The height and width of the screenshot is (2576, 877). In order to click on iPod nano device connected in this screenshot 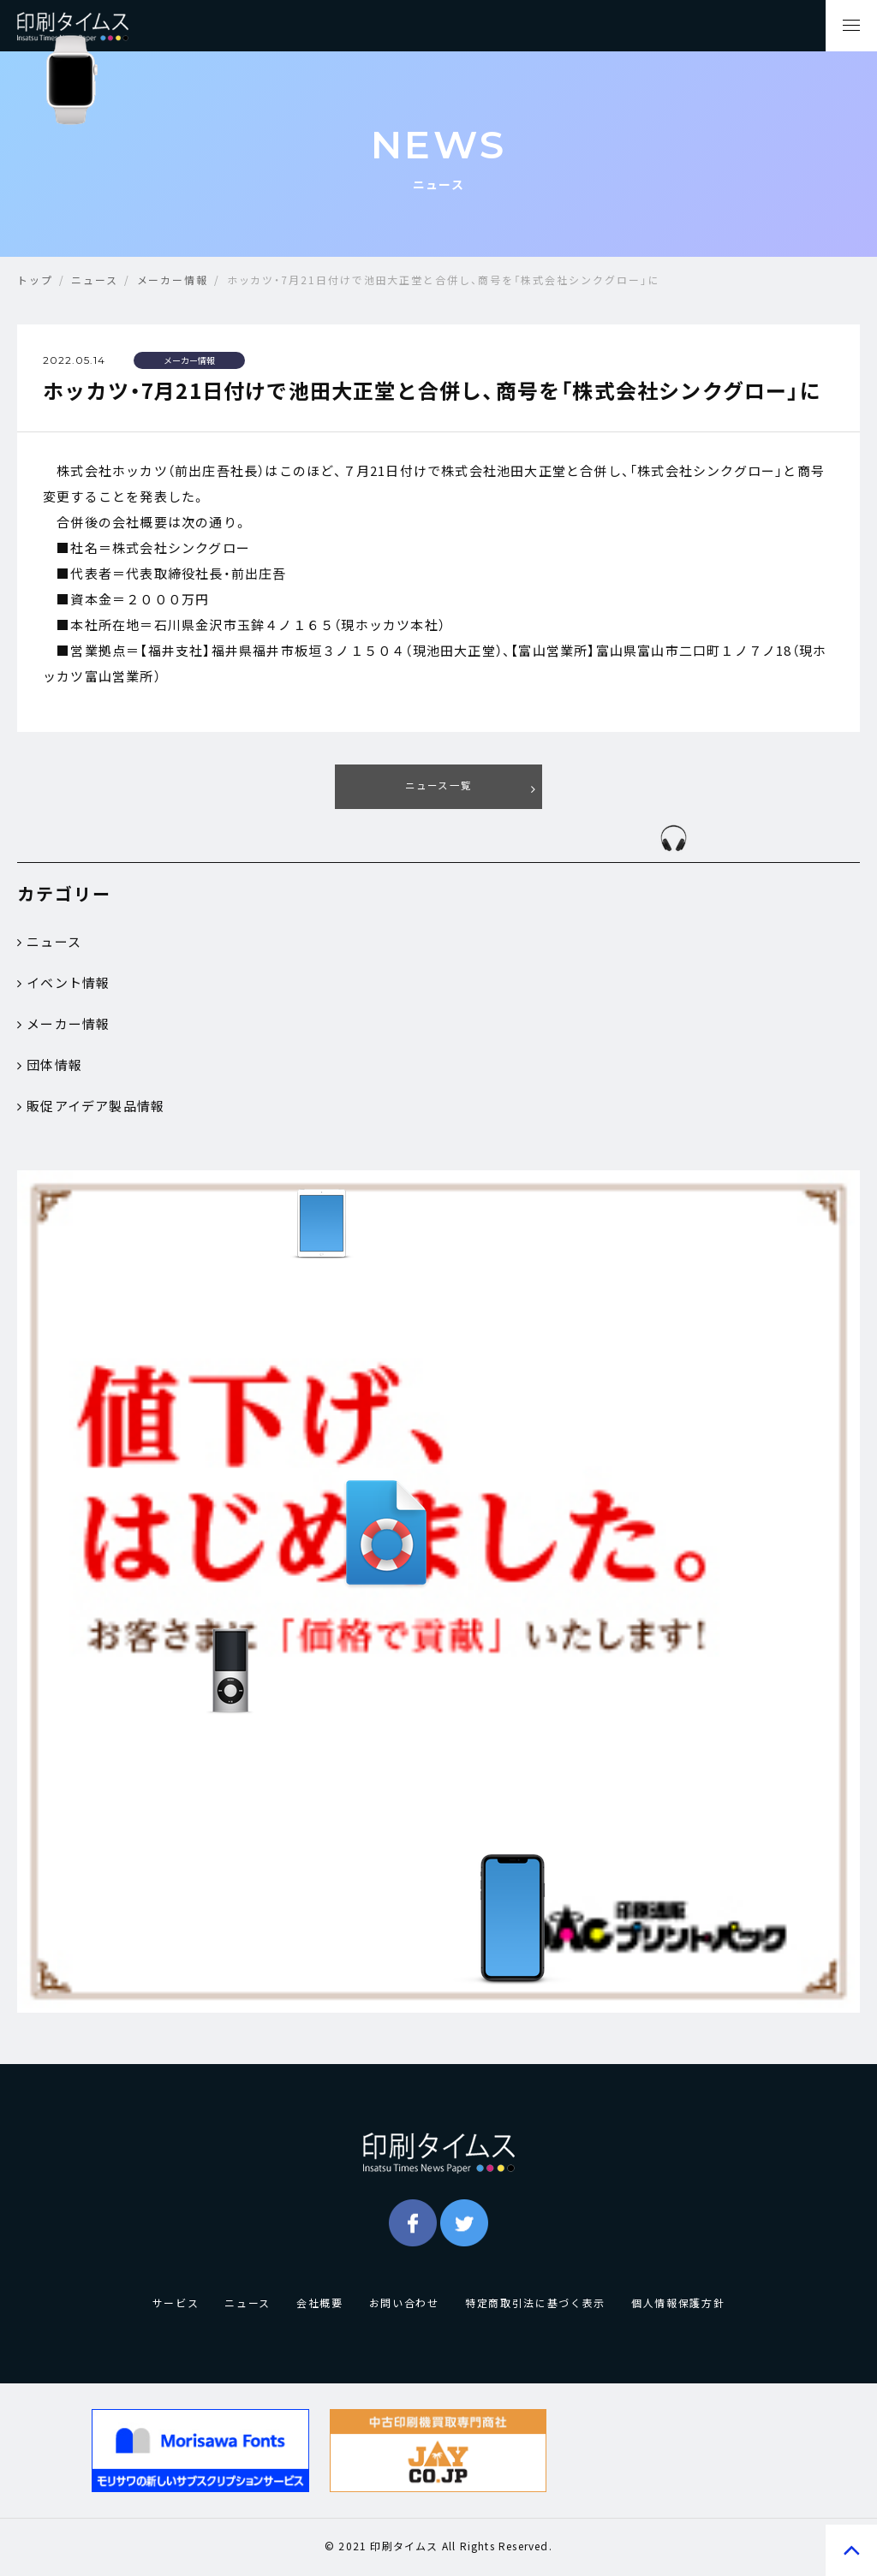, I will do `click(230, 1671)`.